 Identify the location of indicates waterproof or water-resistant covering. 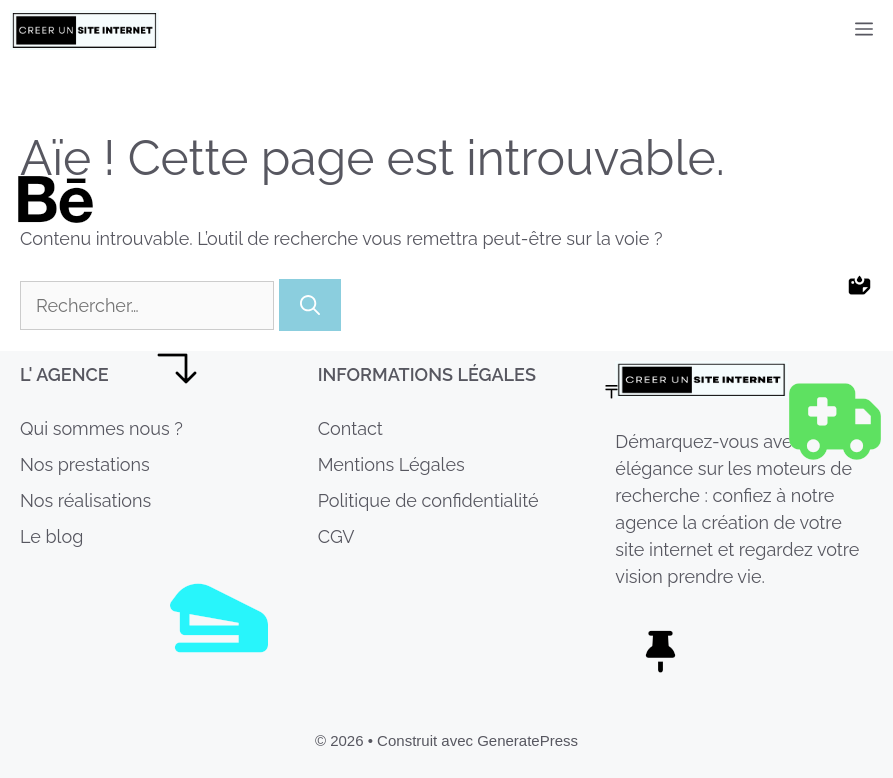
(859, 286).